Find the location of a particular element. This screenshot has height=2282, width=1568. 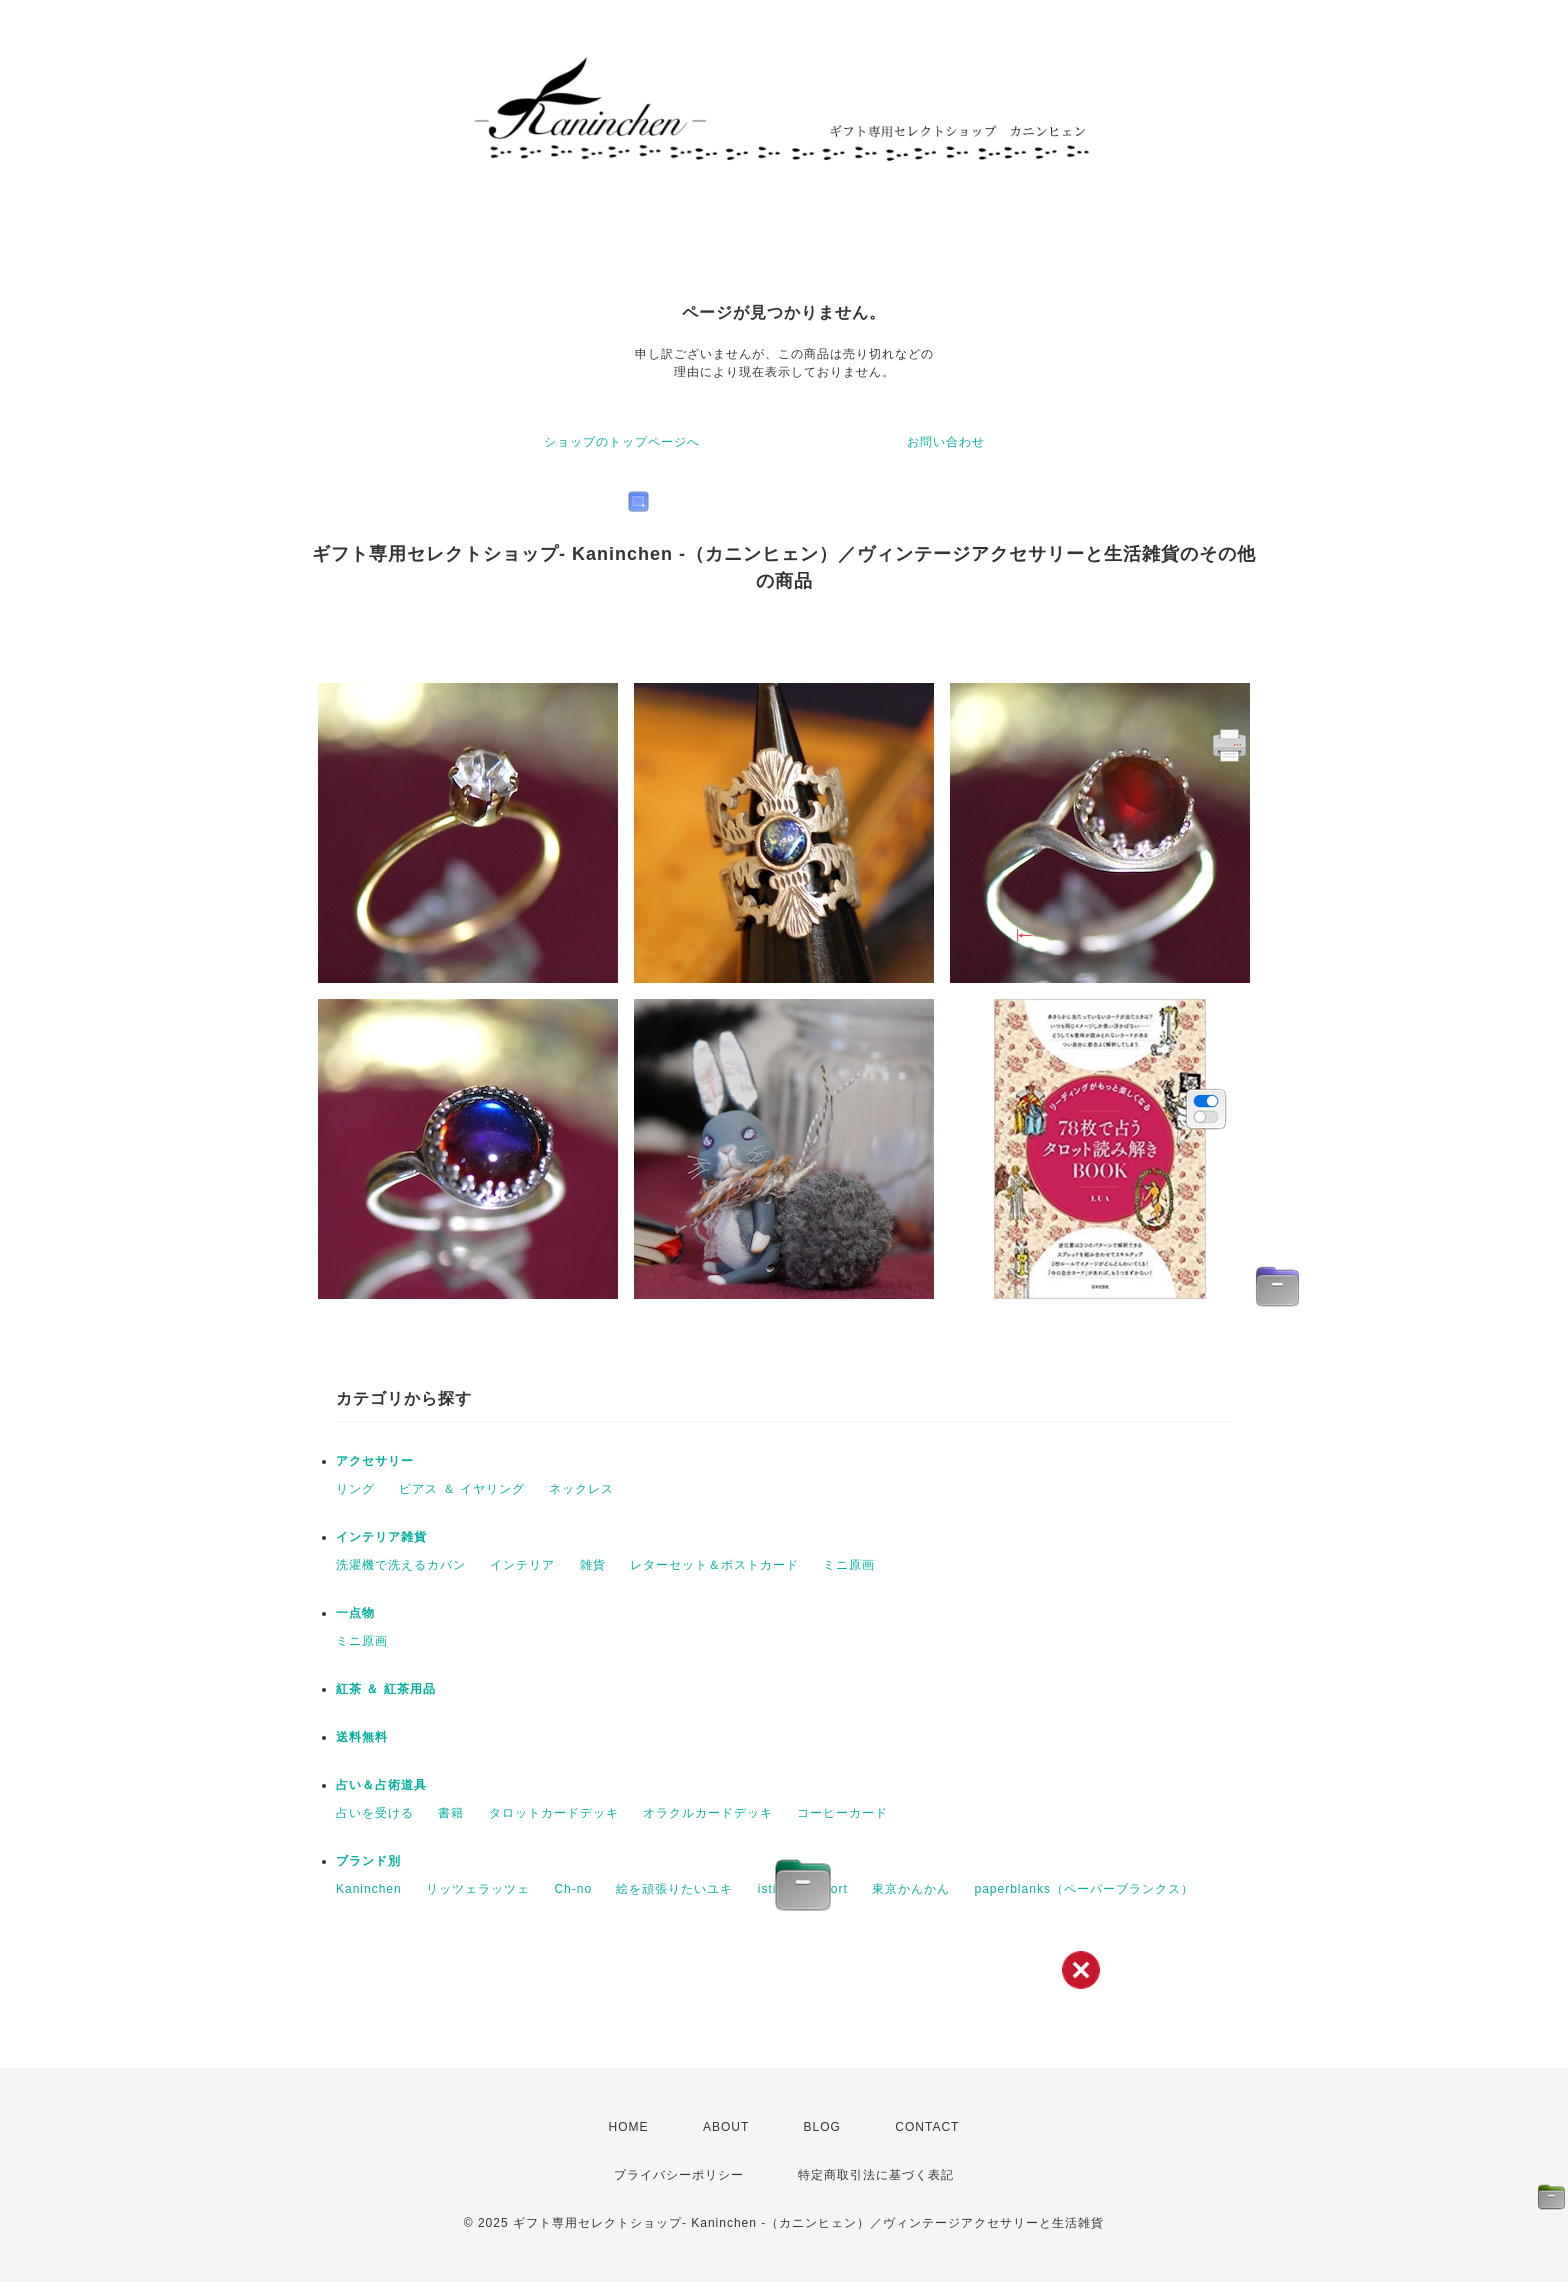

go to the first item in a list or sequence is located at coordinates (1024, 935).